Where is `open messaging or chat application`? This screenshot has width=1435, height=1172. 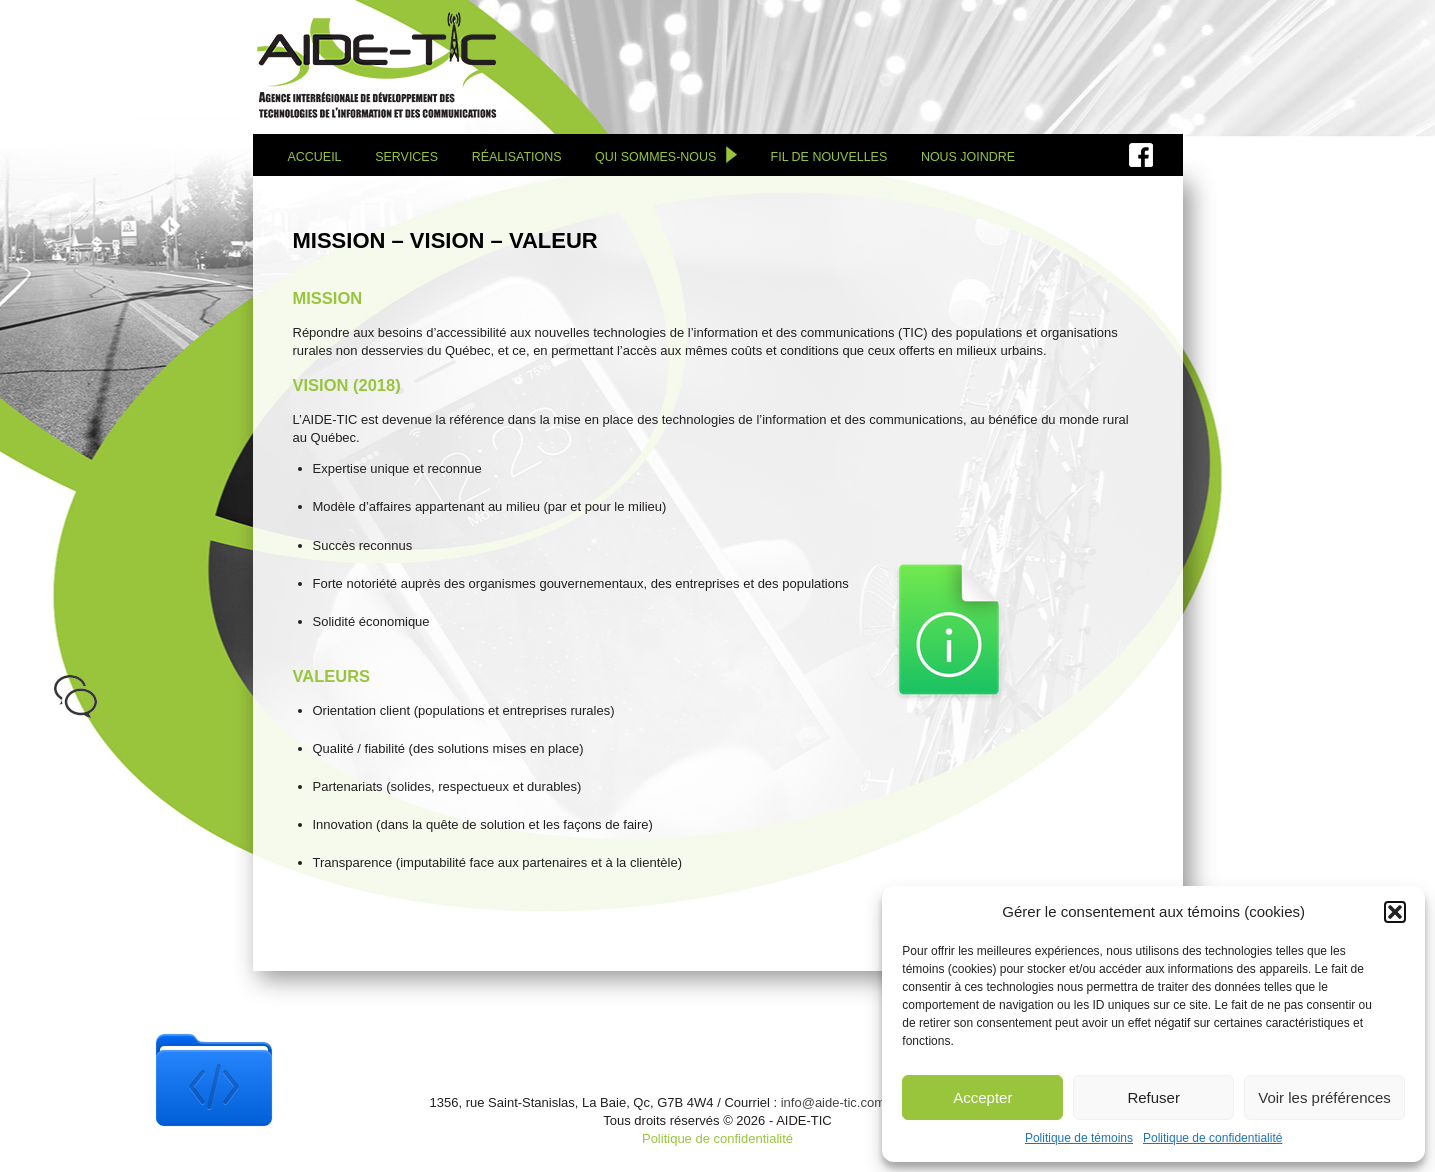 open messaging or chat application is located at coordinates (75, 696).